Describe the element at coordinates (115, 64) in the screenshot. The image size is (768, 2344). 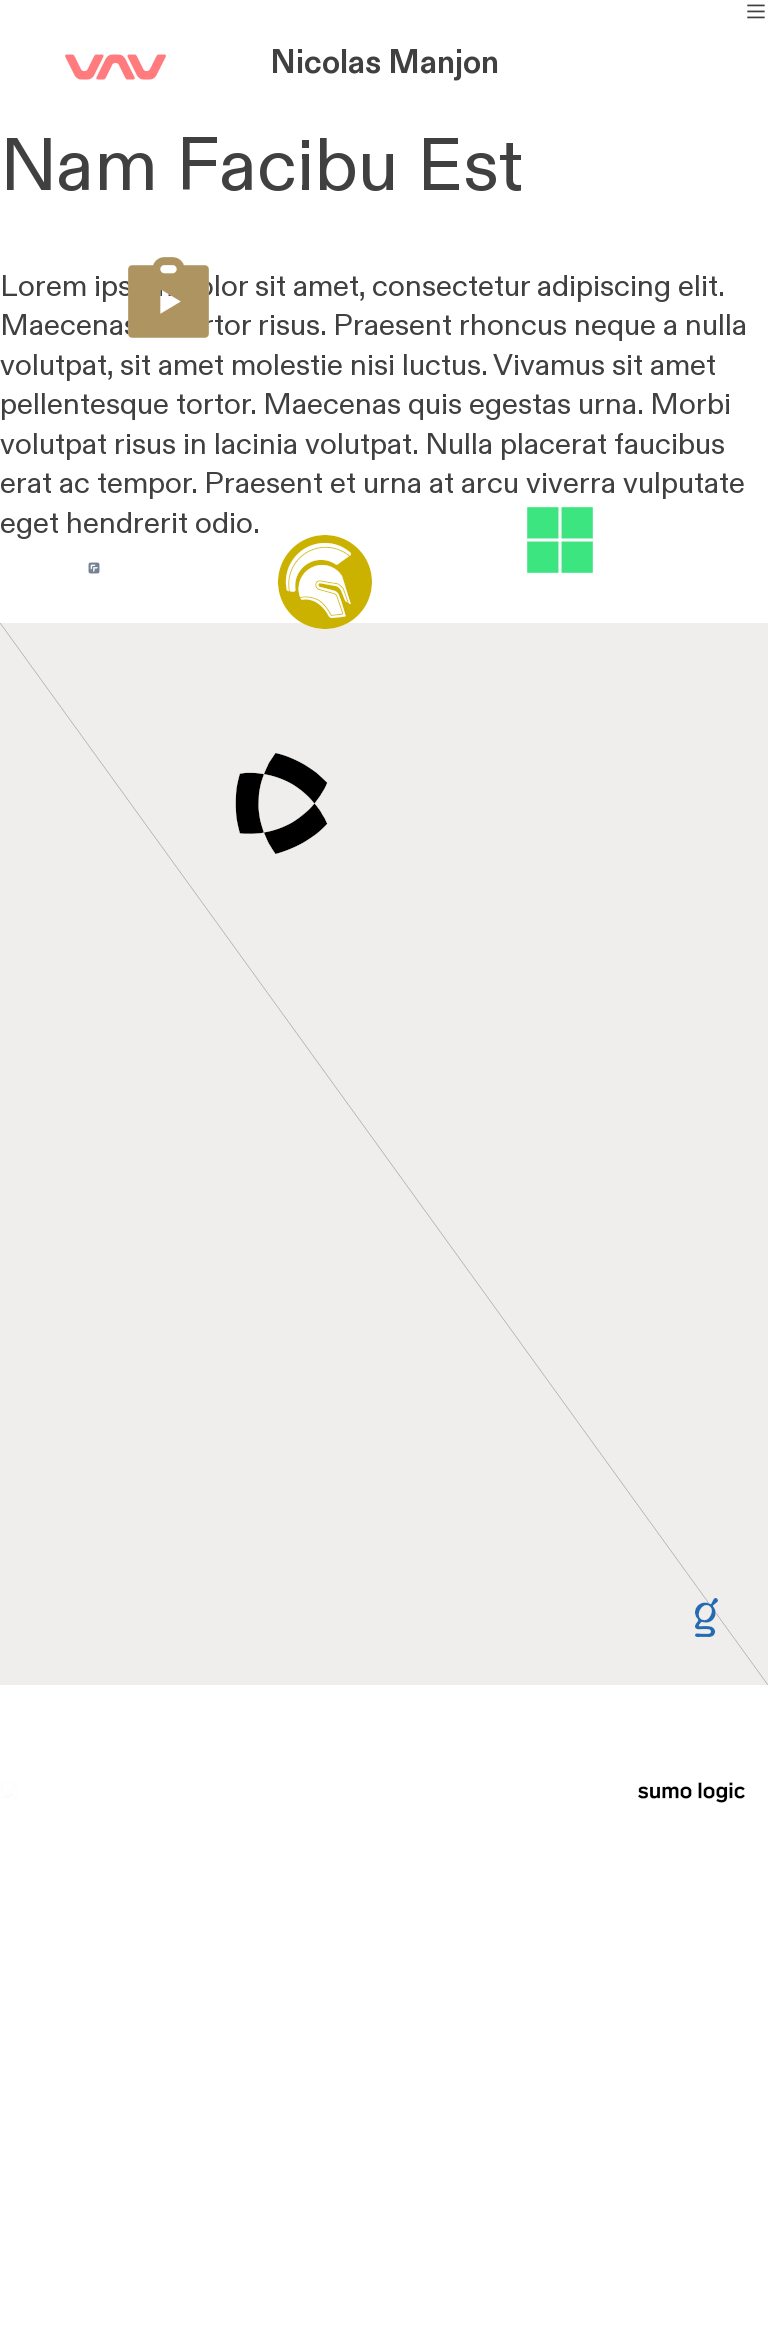
I see `vnv brand logo` at that location.